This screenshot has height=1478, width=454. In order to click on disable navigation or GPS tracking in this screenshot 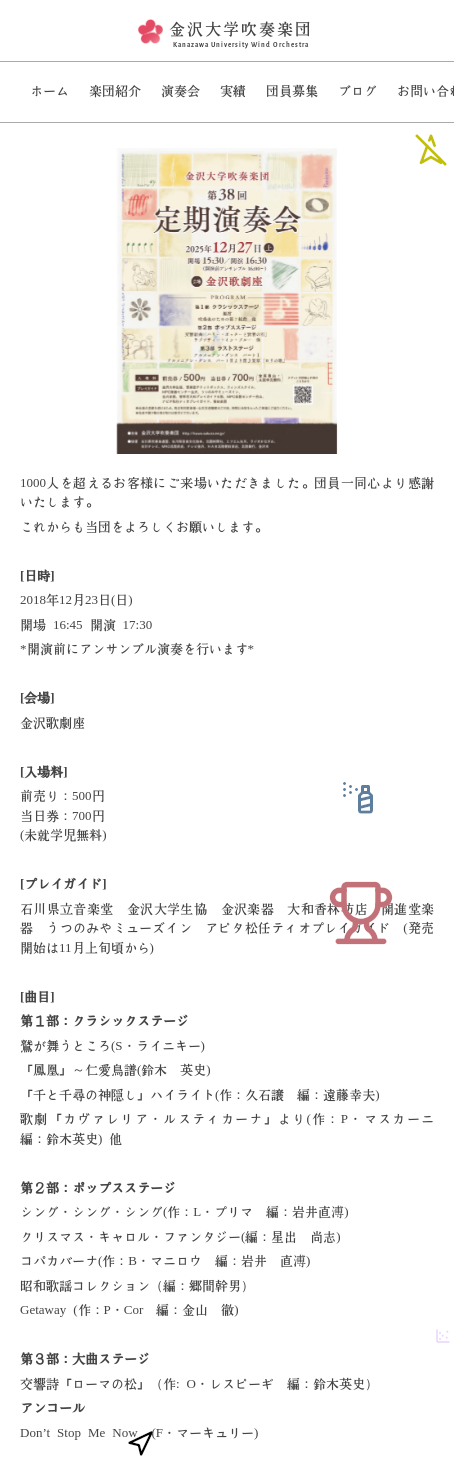, I will do `click(431, 150)`.